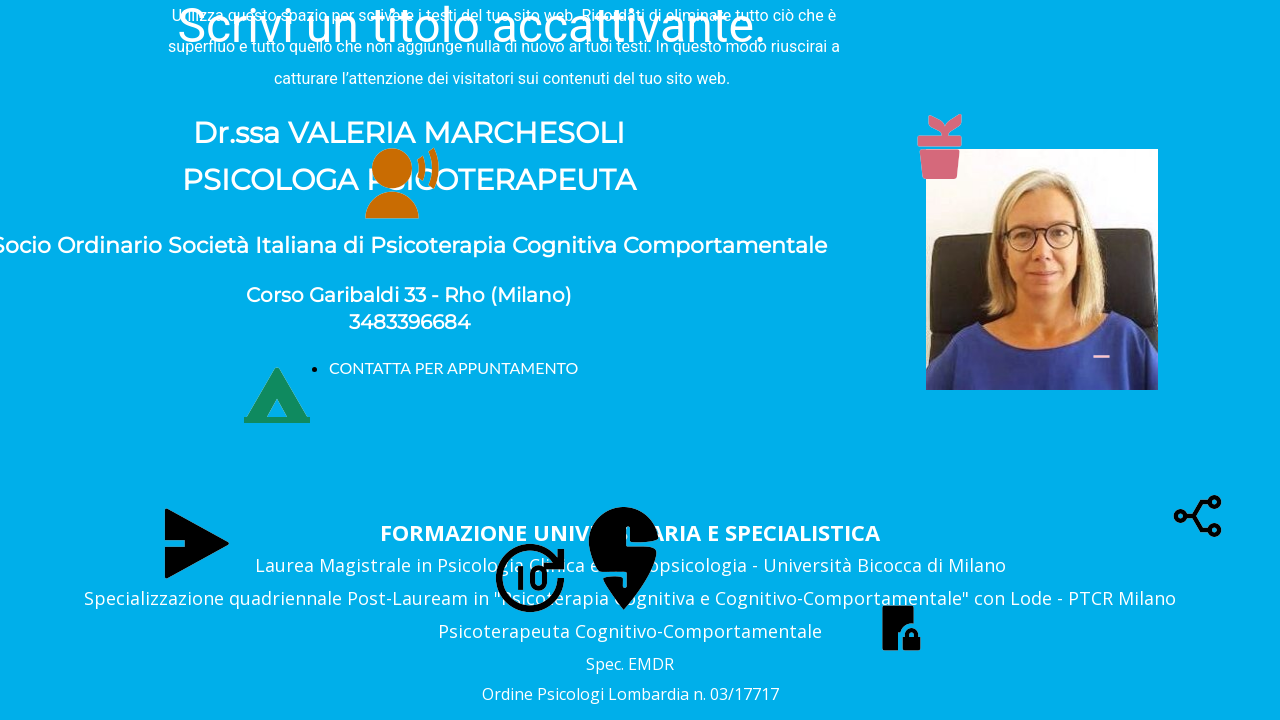  I want to click on remove or subtract an item, so click(1101, 356).